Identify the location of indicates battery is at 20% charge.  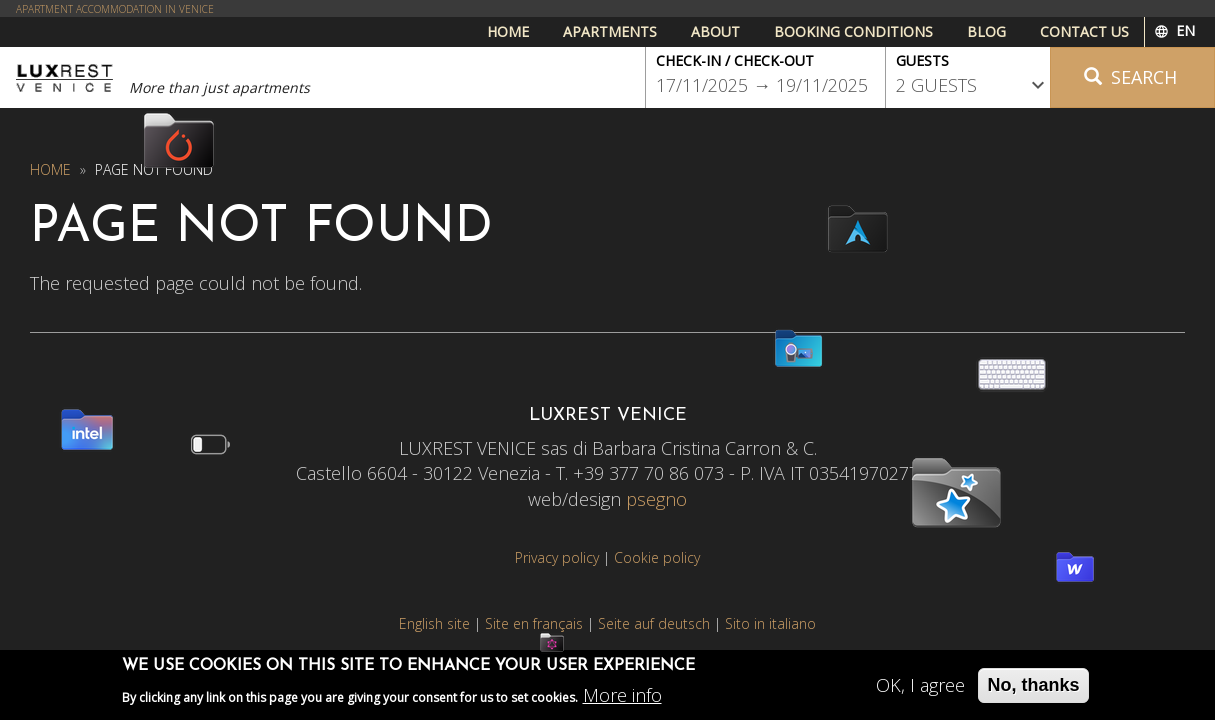
(210, 444).